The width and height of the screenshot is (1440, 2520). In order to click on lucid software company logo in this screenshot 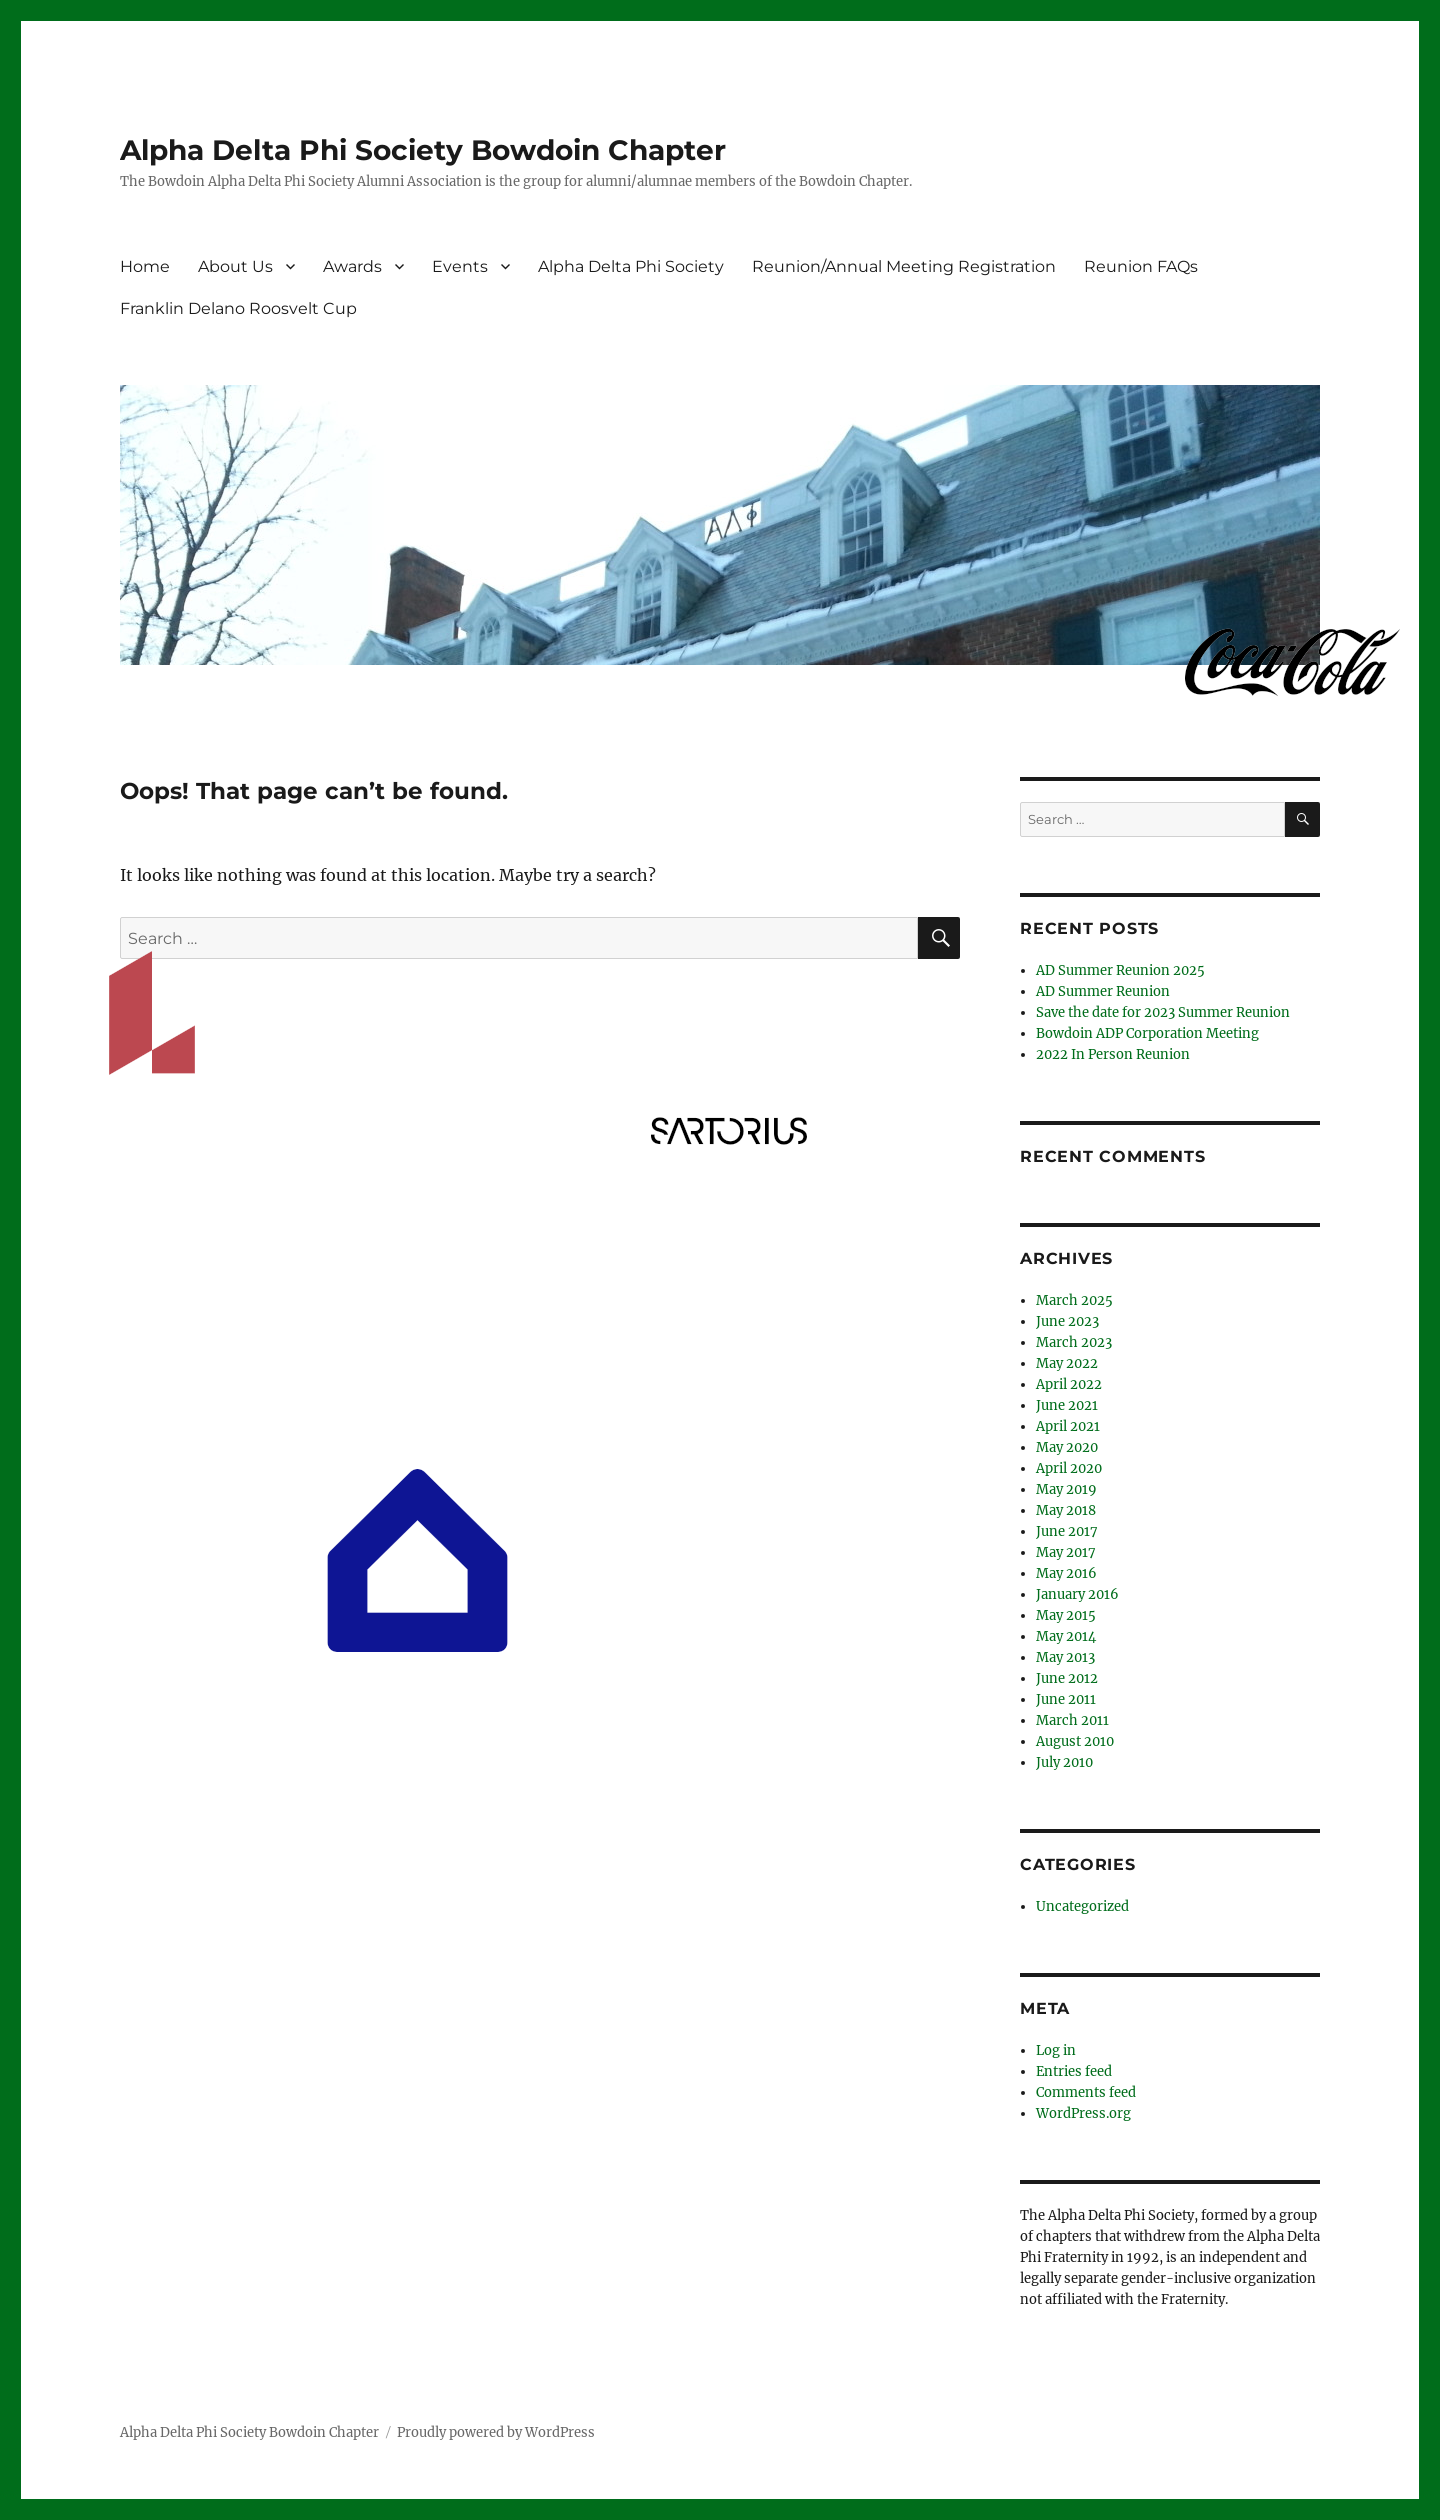, I will do `click(152, 1013)`.